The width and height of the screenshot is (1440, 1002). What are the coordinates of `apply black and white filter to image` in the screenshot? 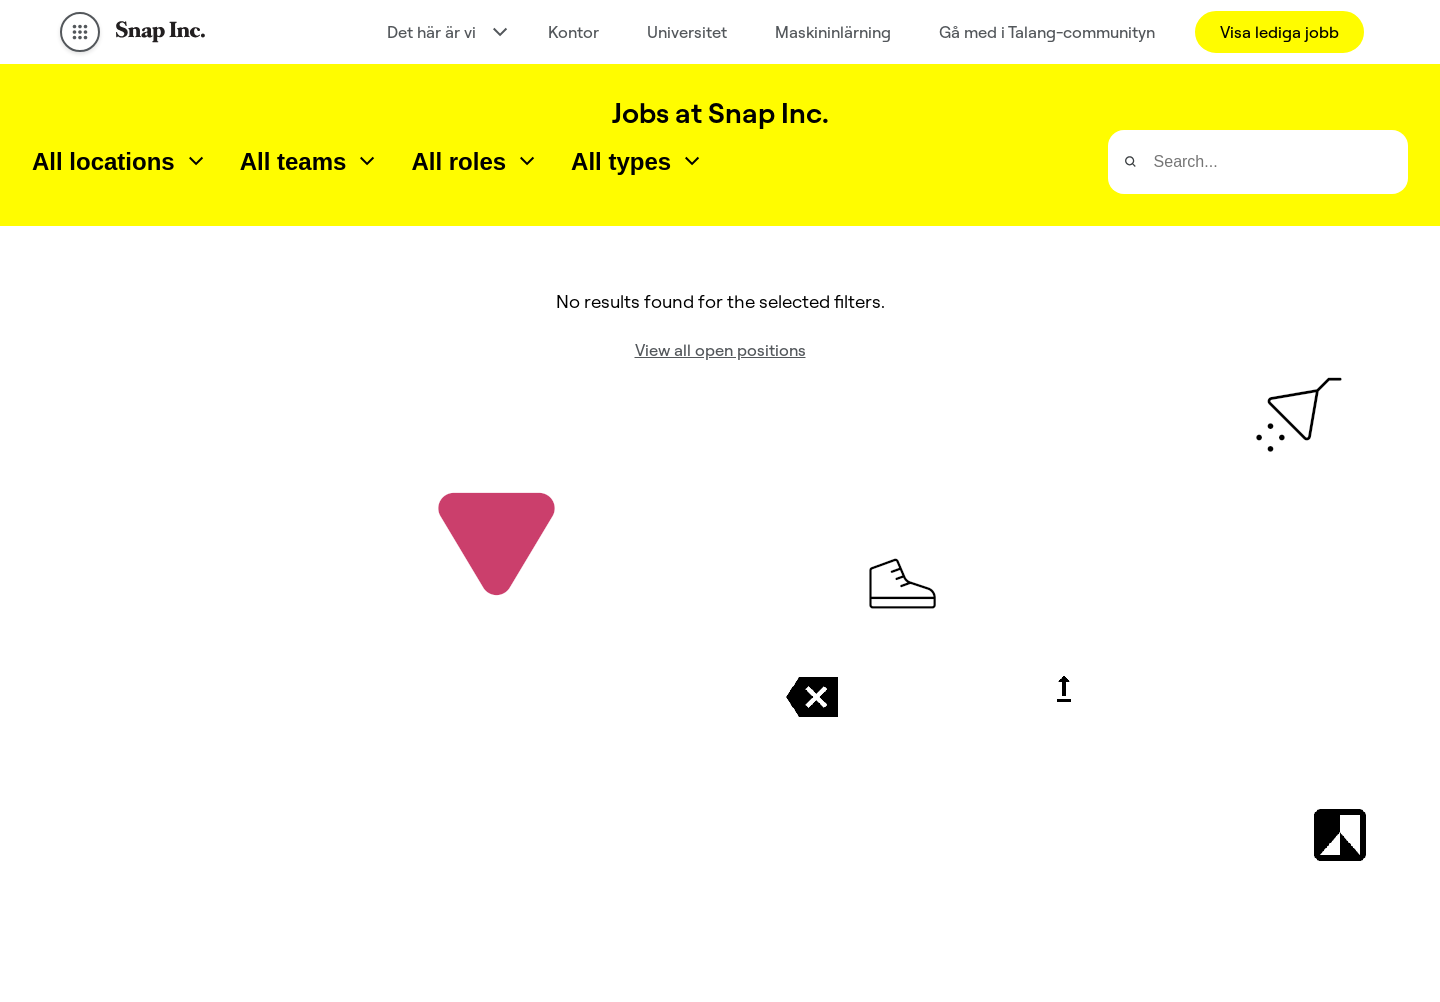 It's located at (1340, 835).